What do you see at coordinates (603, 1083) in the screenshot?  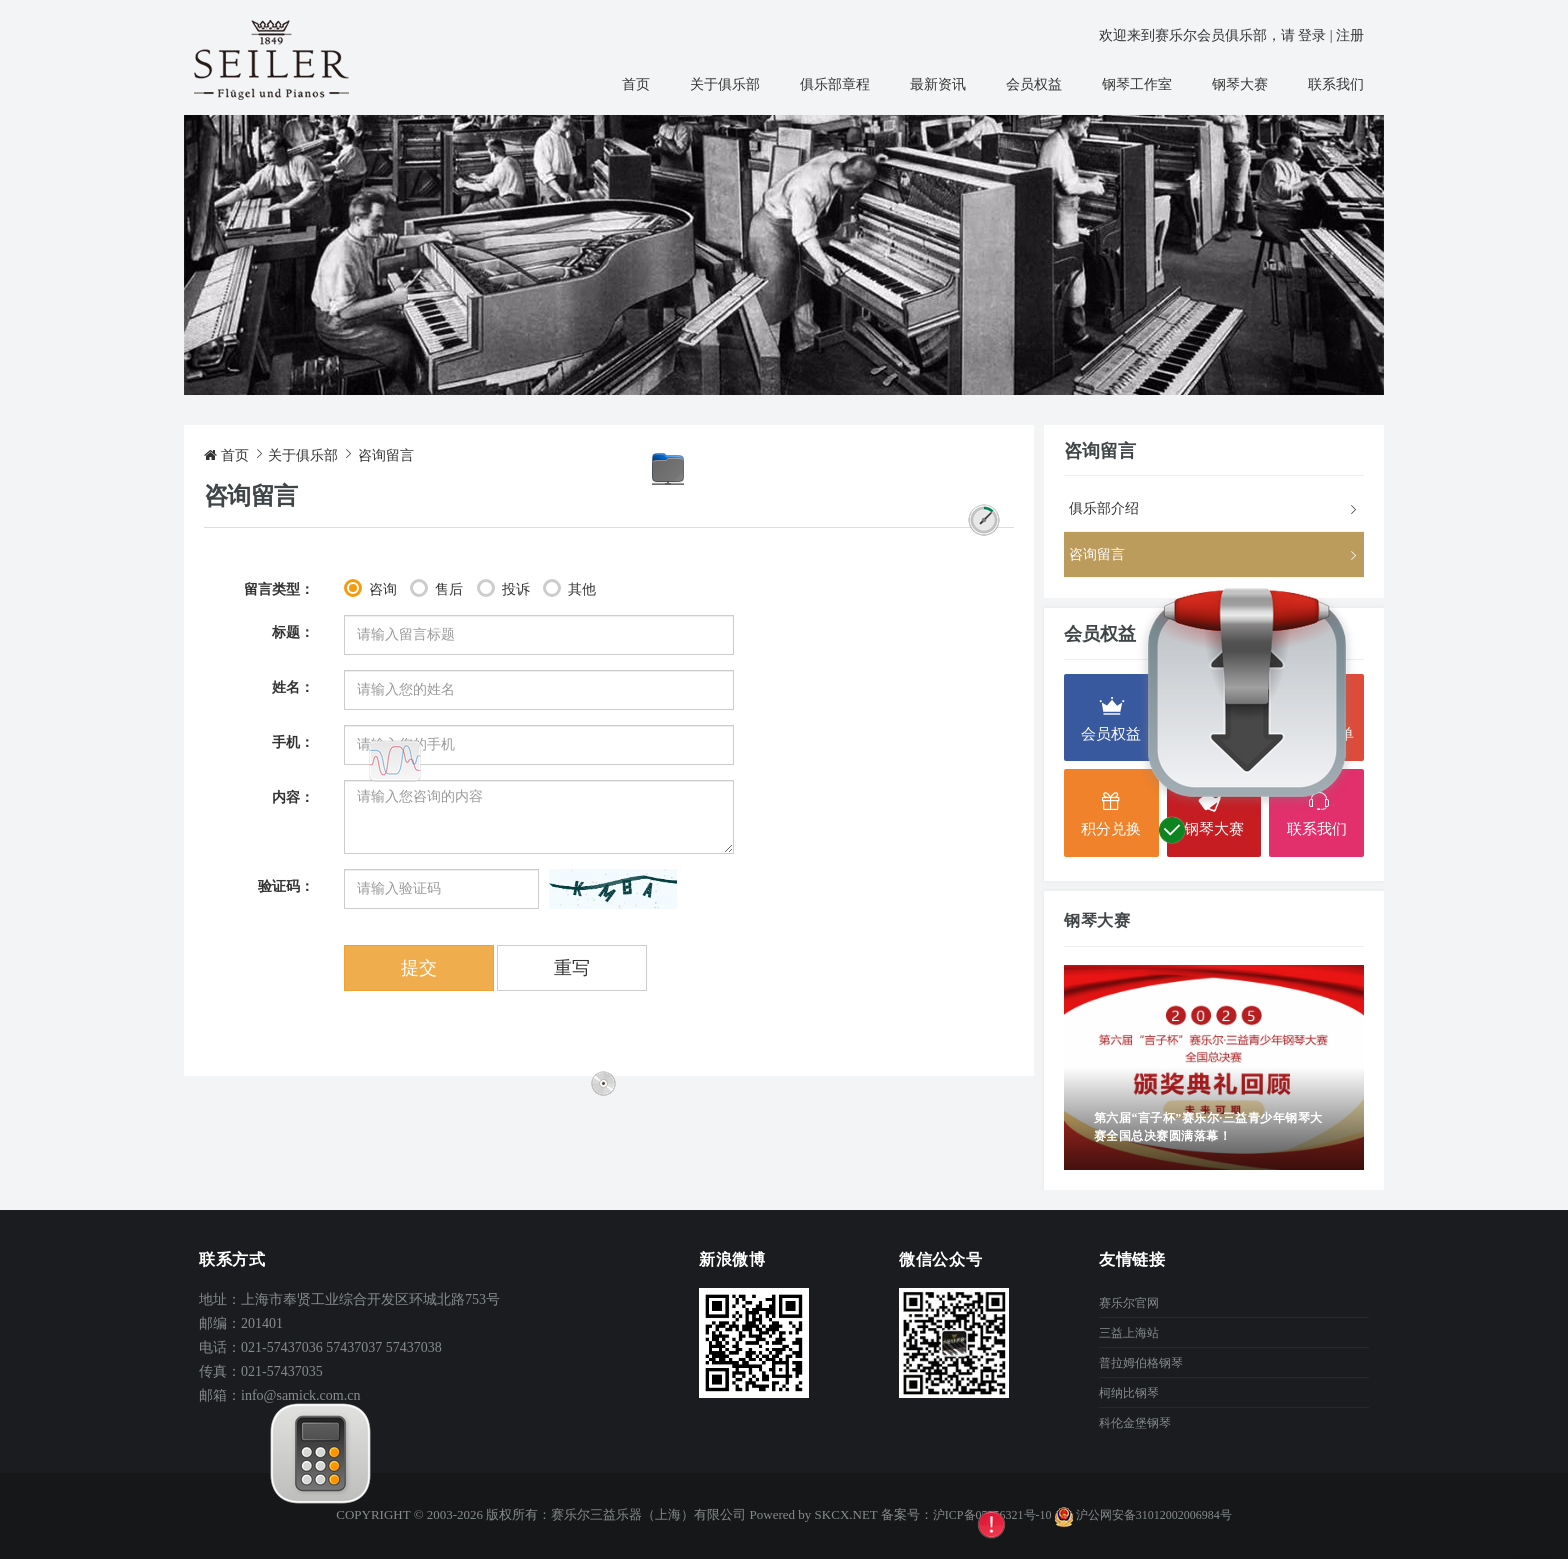 I see `access cd/dvd drive` at bounding box center [603, 1083].